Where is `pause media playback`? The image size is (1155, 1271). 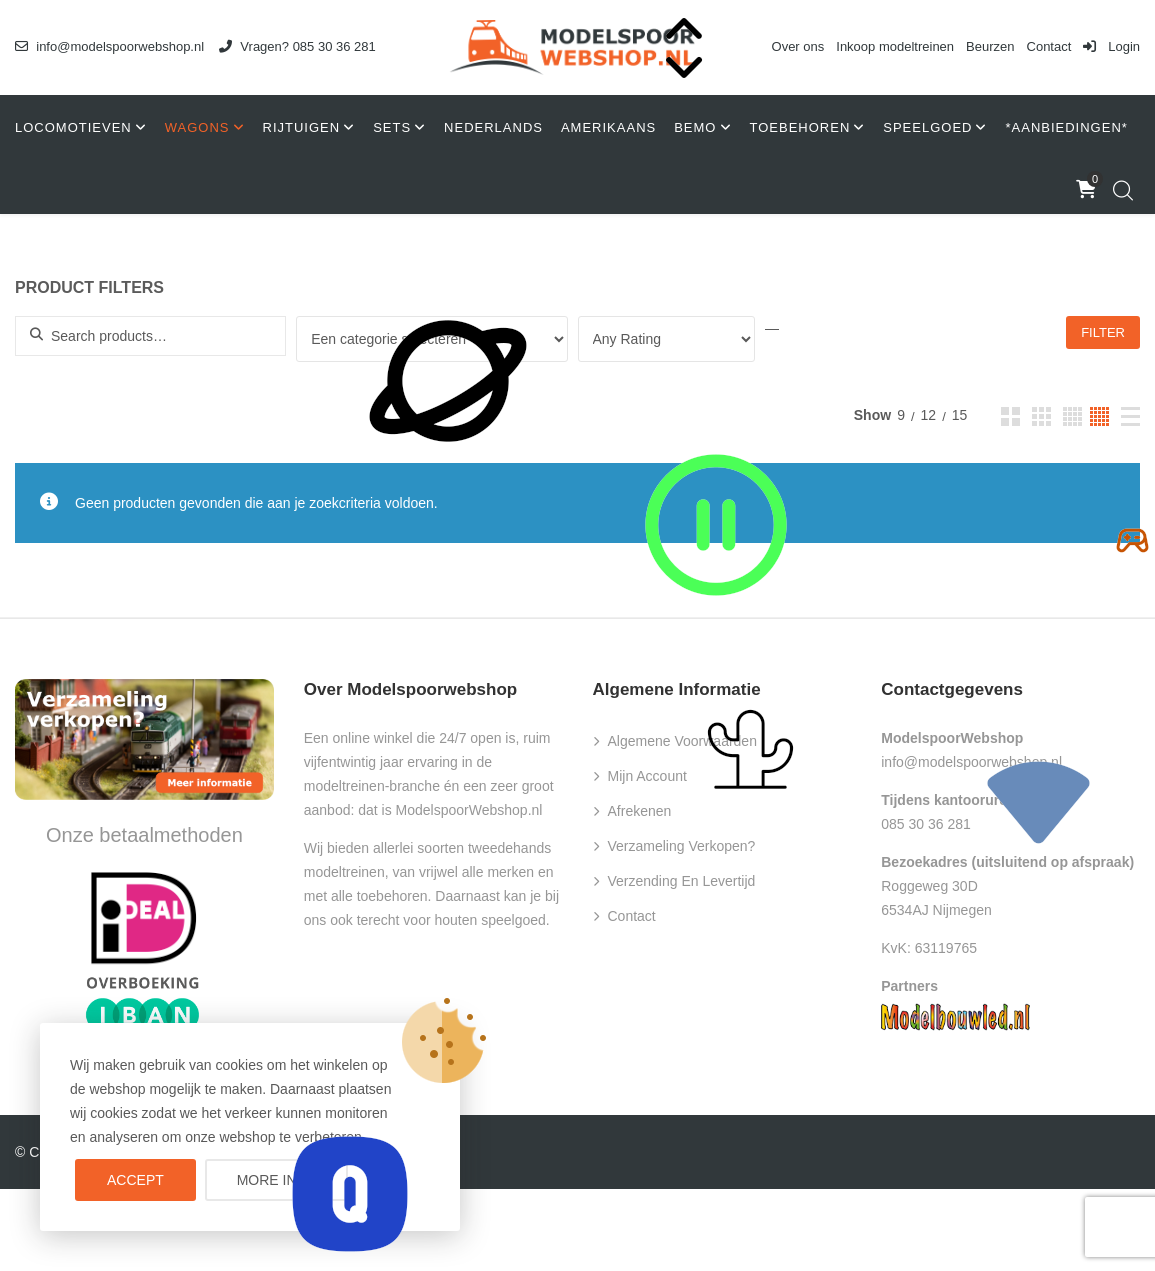
pause media playback is located at coordinates (716, 525).